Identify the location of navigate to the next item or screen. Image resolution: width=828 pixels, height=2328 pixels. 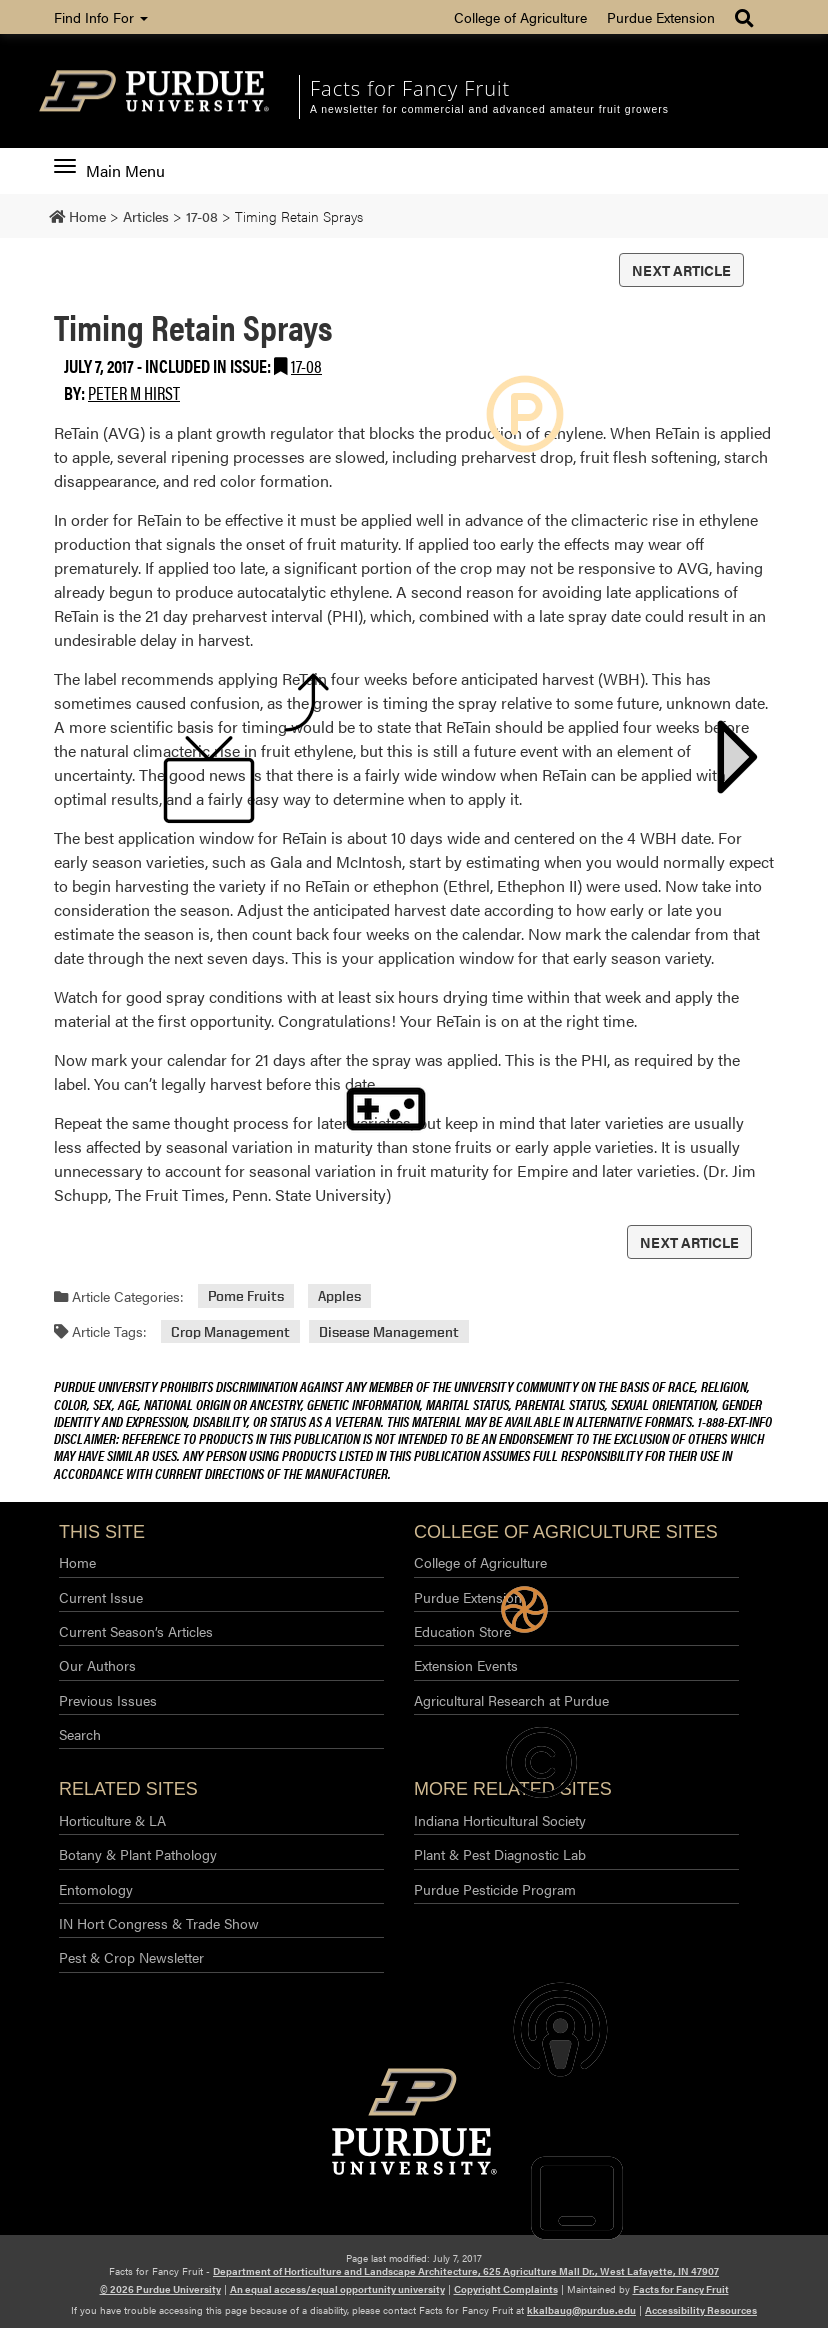
(734, 757).